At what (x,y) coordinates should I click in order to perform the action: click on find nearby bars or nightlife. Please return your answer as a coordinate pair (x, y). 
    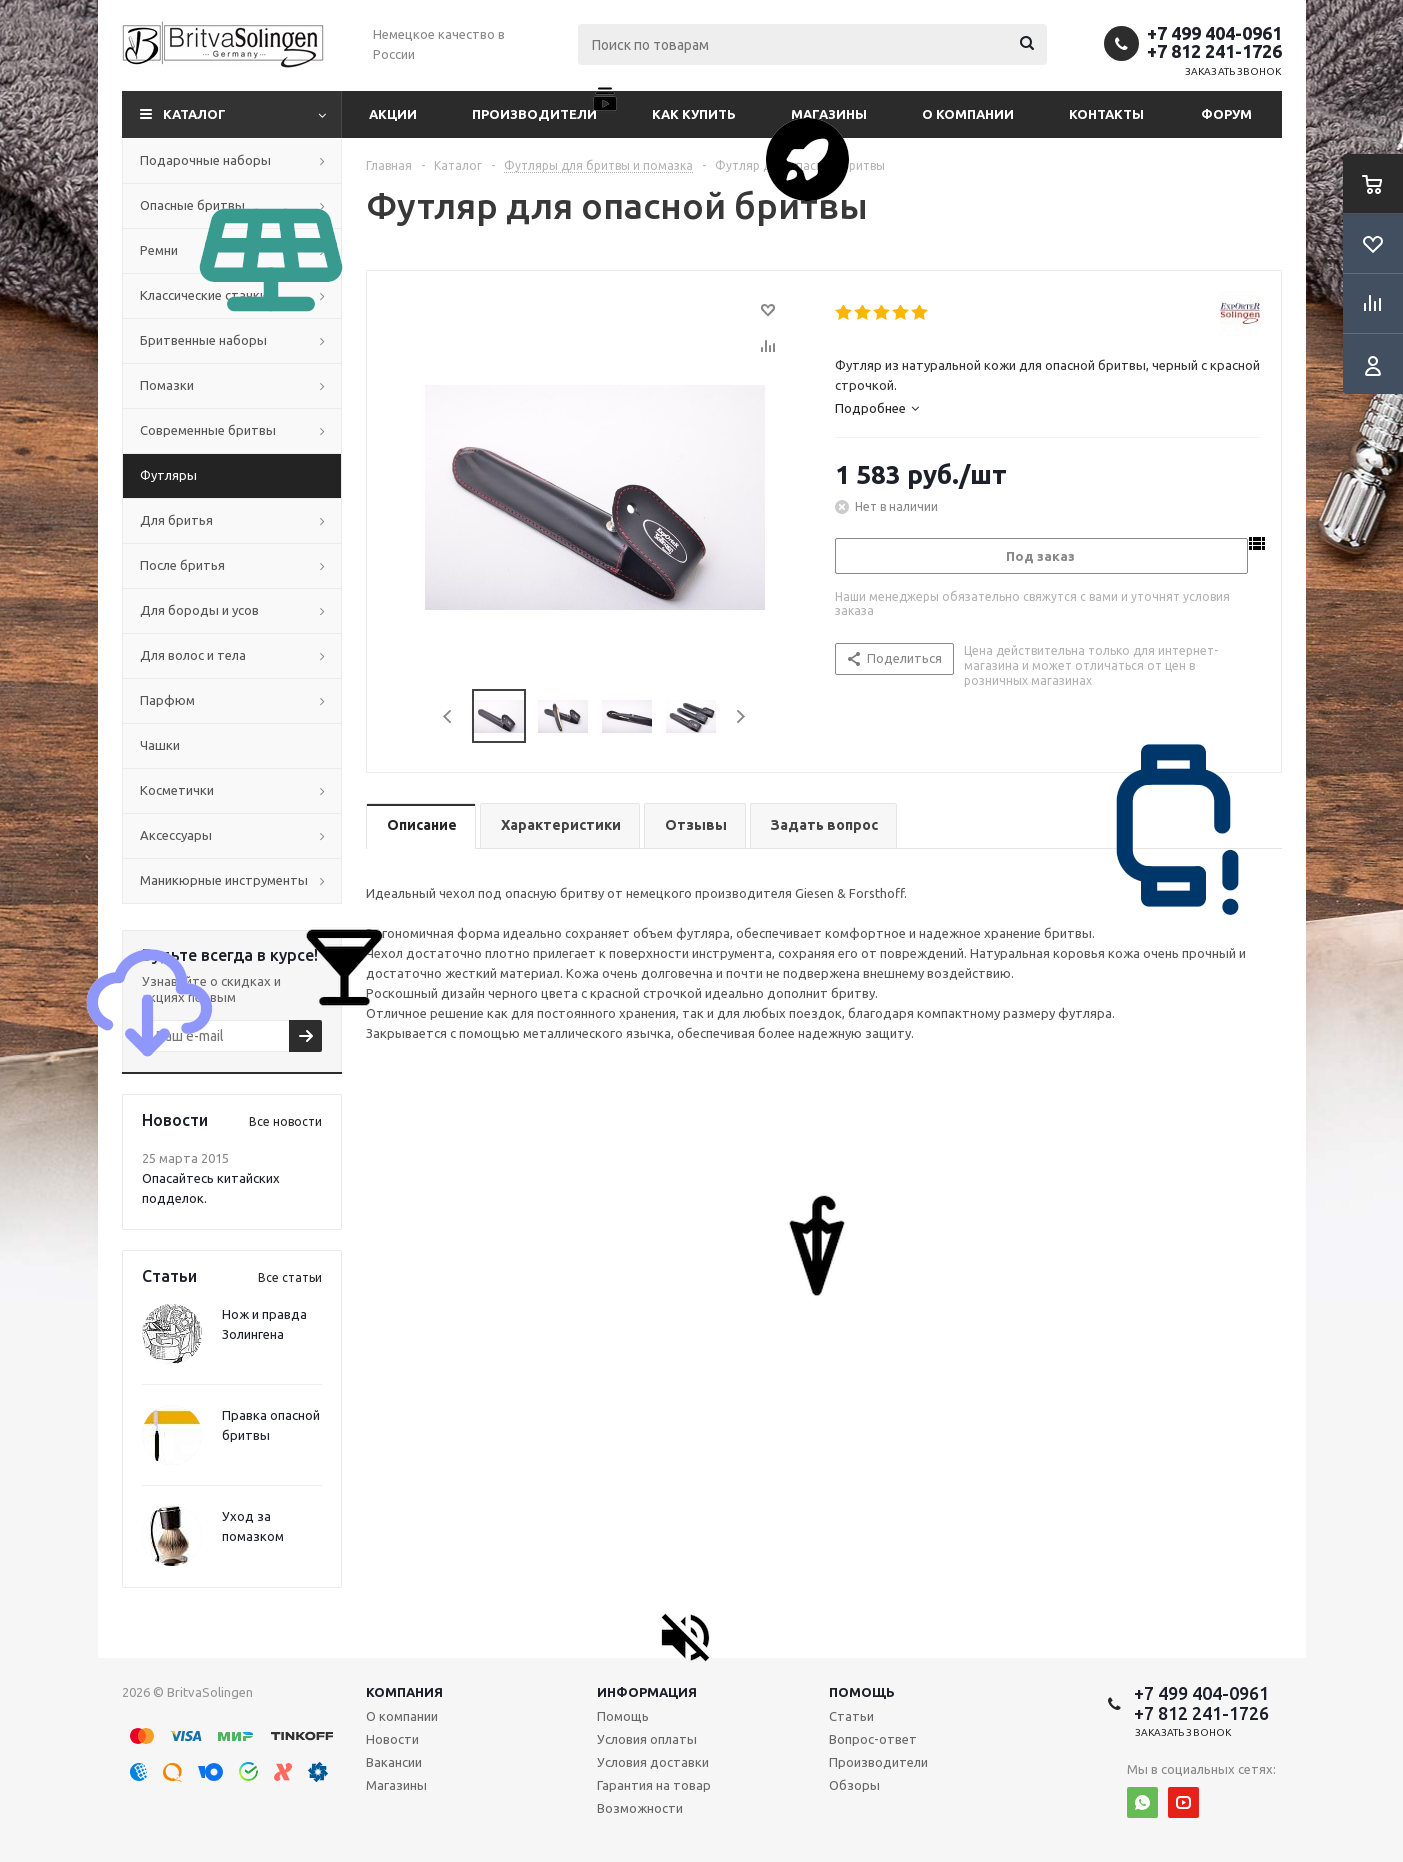
    Looking at the image, I should click on (344, 967).